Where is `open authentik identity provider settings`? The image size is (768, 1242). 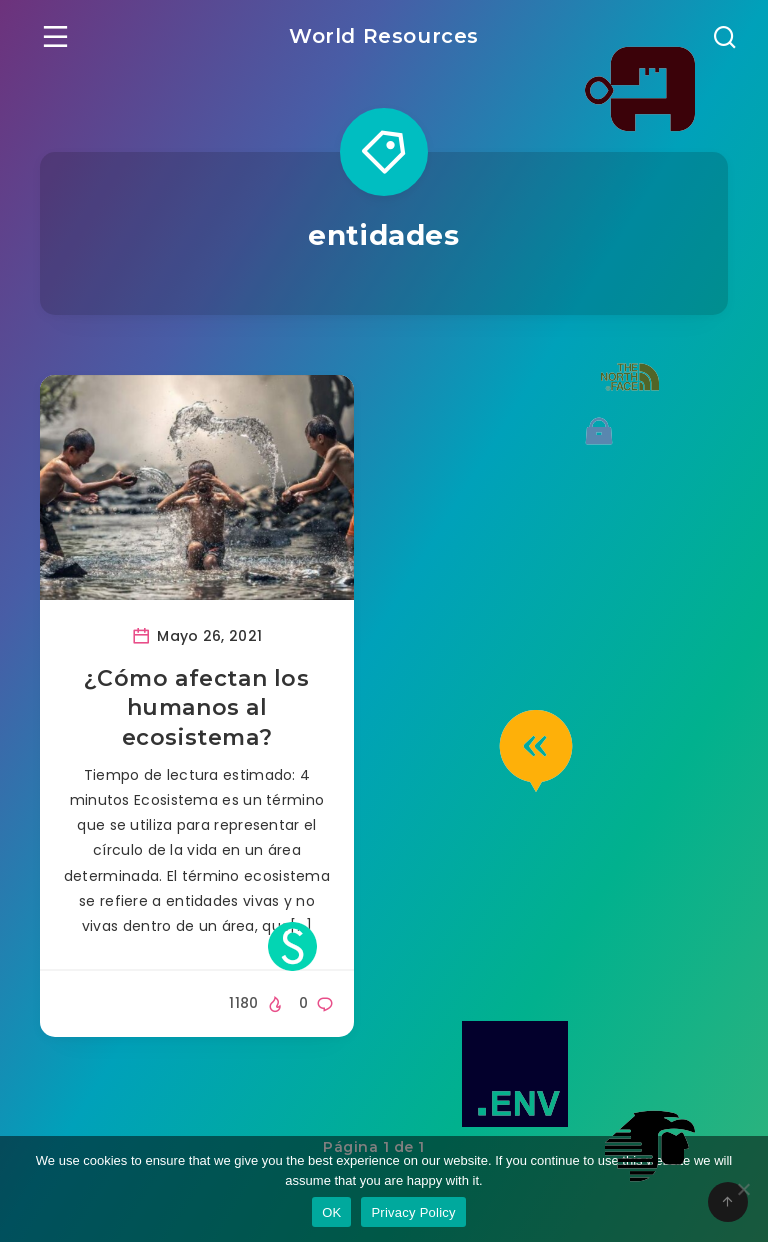
open authentik identity provider settings is located at coordinates (640, 89).